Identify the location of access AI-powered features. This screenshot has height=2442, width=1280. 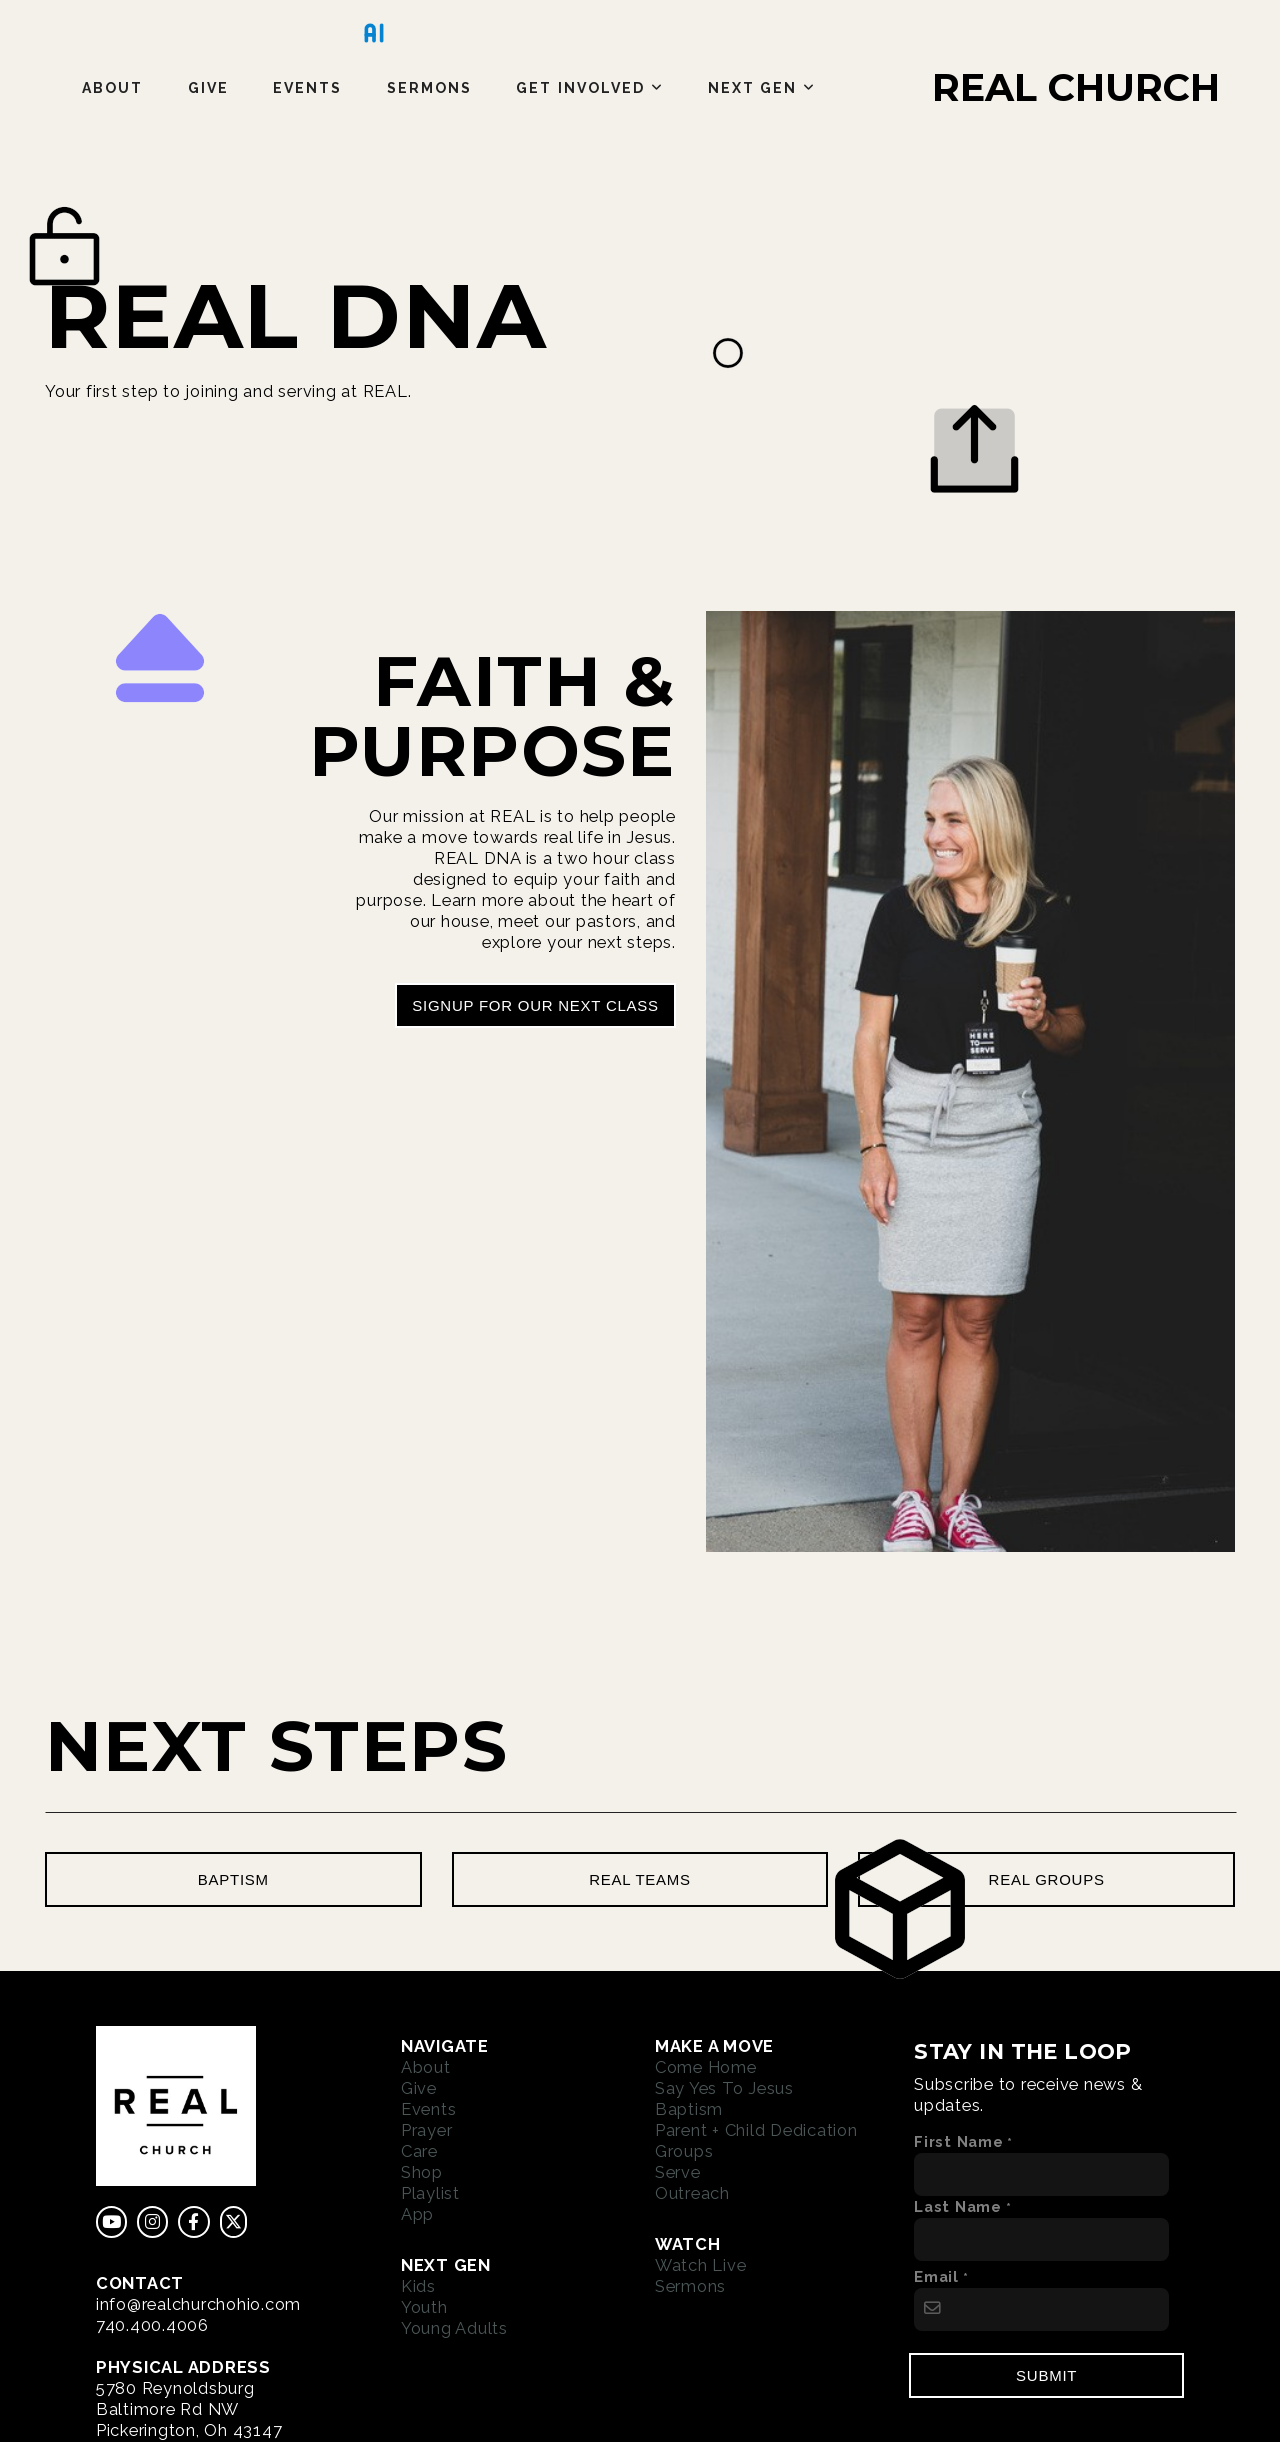
(374, 33).